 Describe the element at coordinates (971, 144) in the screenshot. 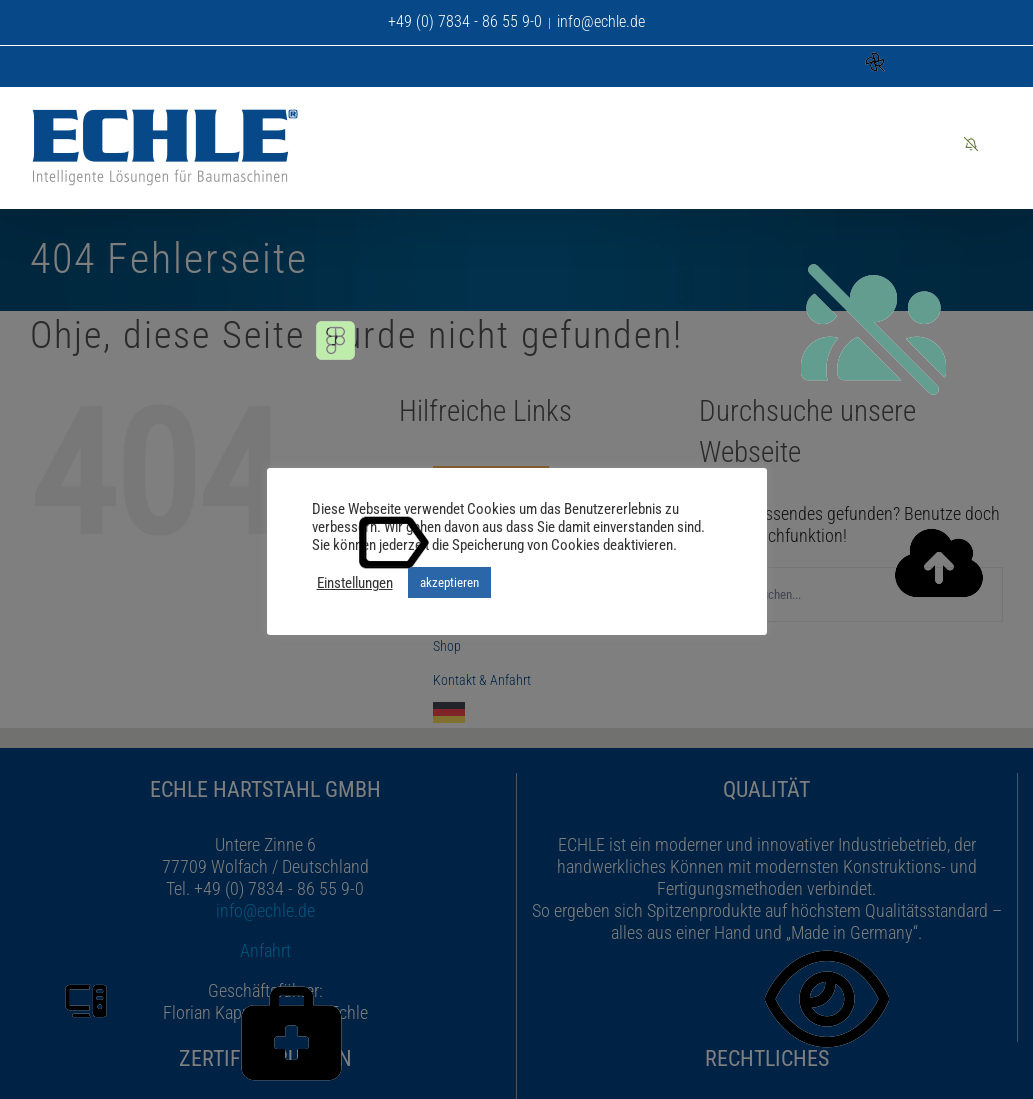

I see `mute notifications` at that location.